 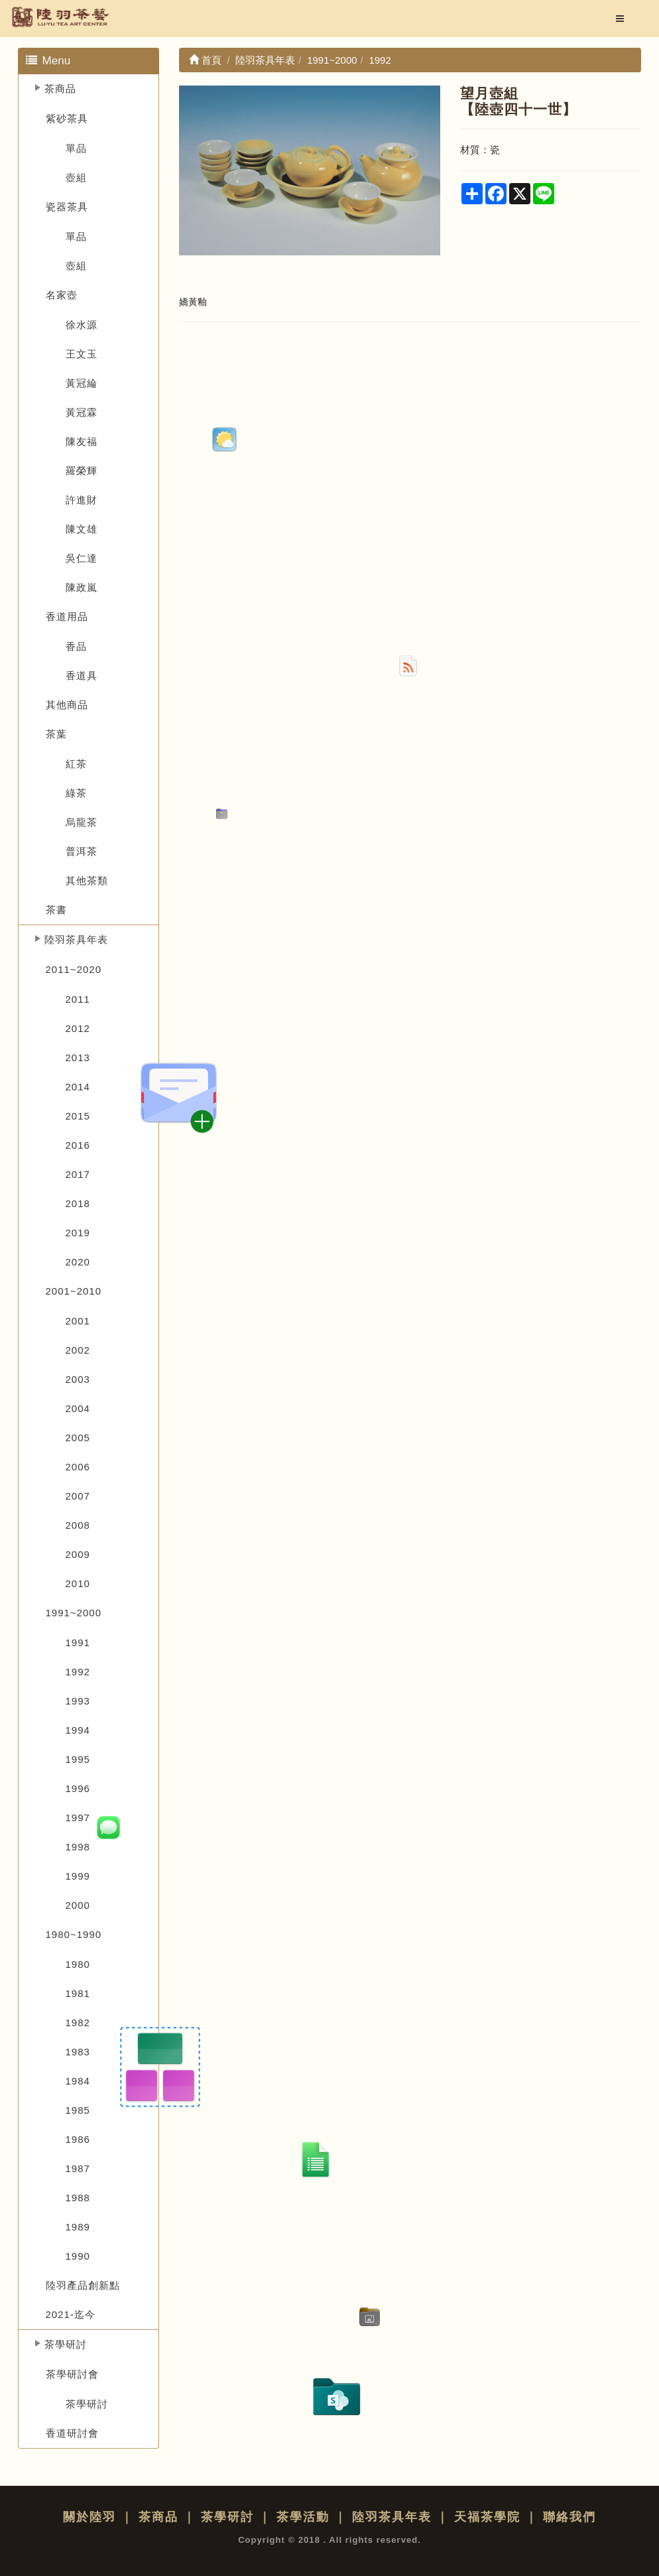 What do you see at coordinates (408, 665) in the screenshot?
I see `an RSS feed file or subscription document` at bounding box center [408, 665].